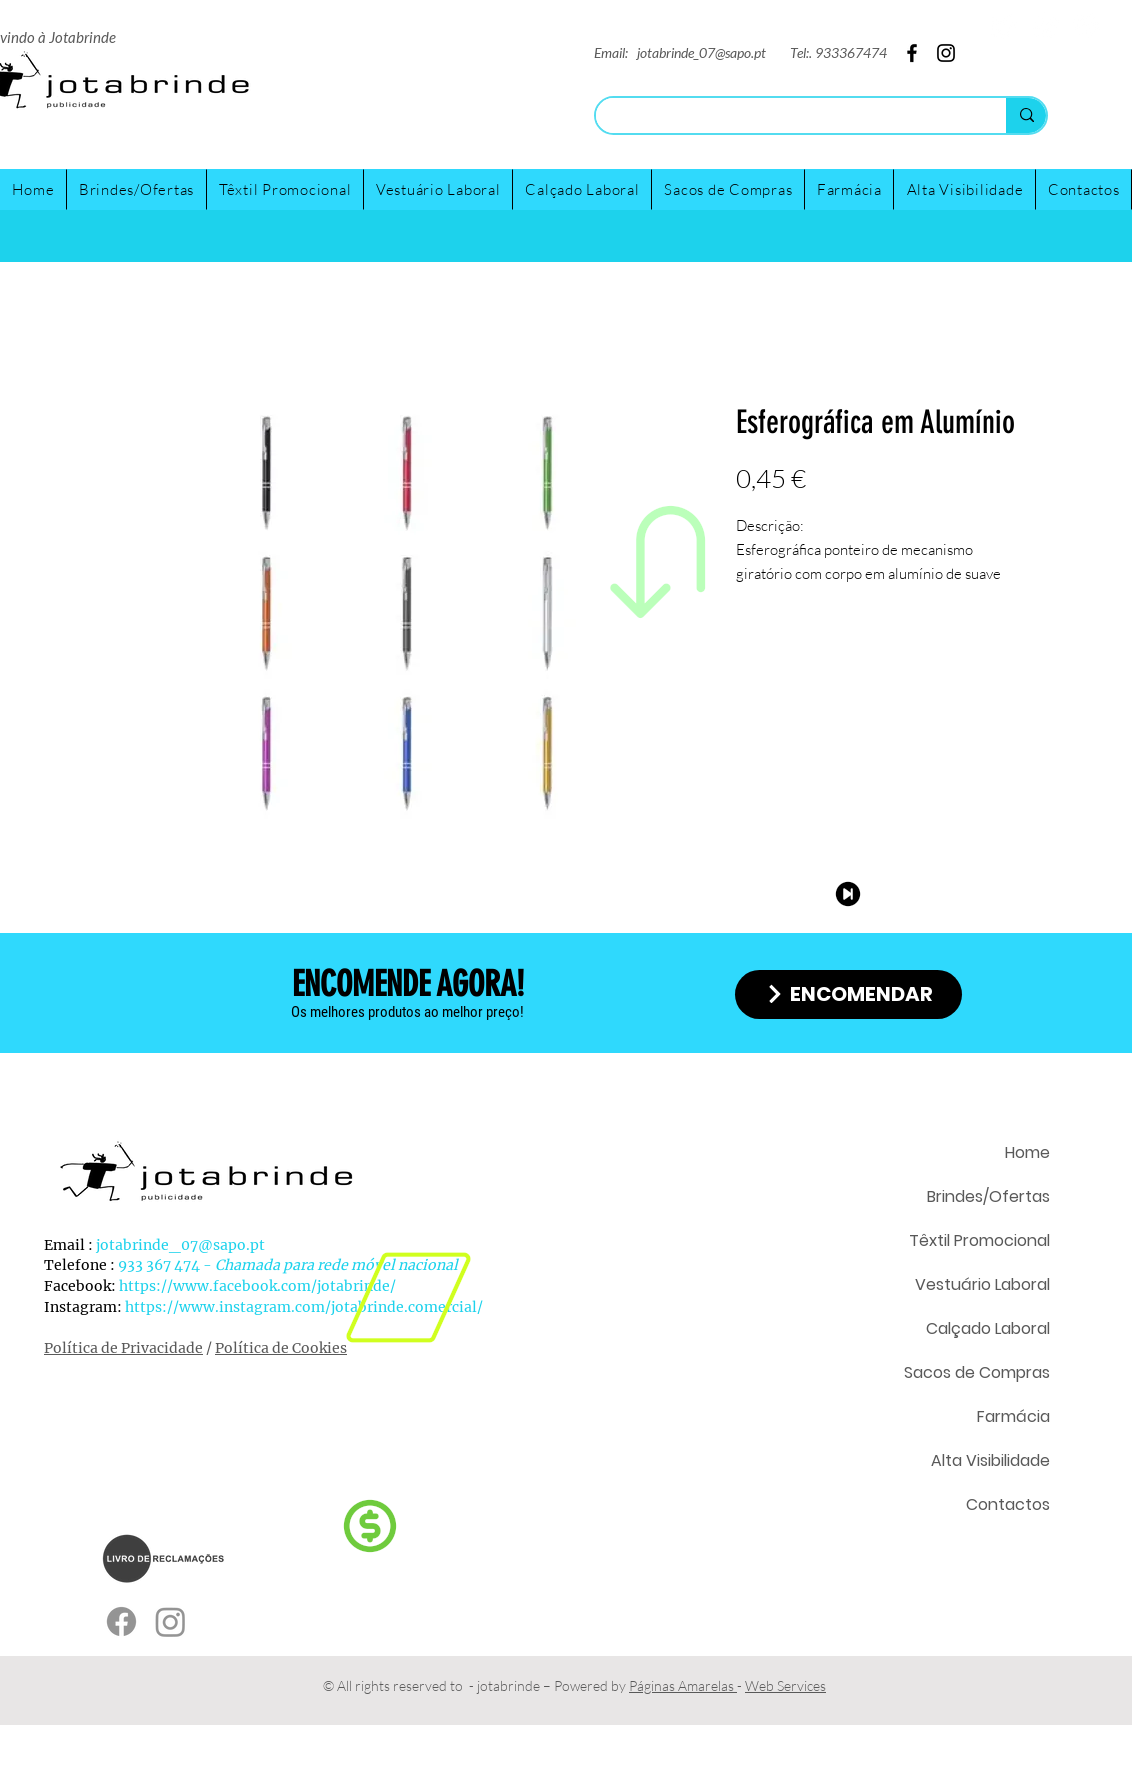 The width and height of the screenshot is (1132, 1766). Describe the element at coordinates (408, 1297) in the screenshot. I see `insert a parallelogram shape` at that location.